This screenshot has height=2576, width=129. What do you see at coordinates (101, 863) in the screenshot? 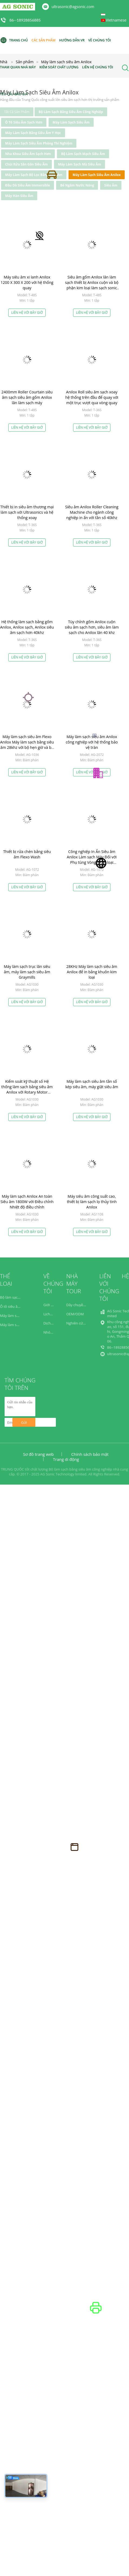
I see `switch to global or worldwide view` at bounding box center [101, 863].